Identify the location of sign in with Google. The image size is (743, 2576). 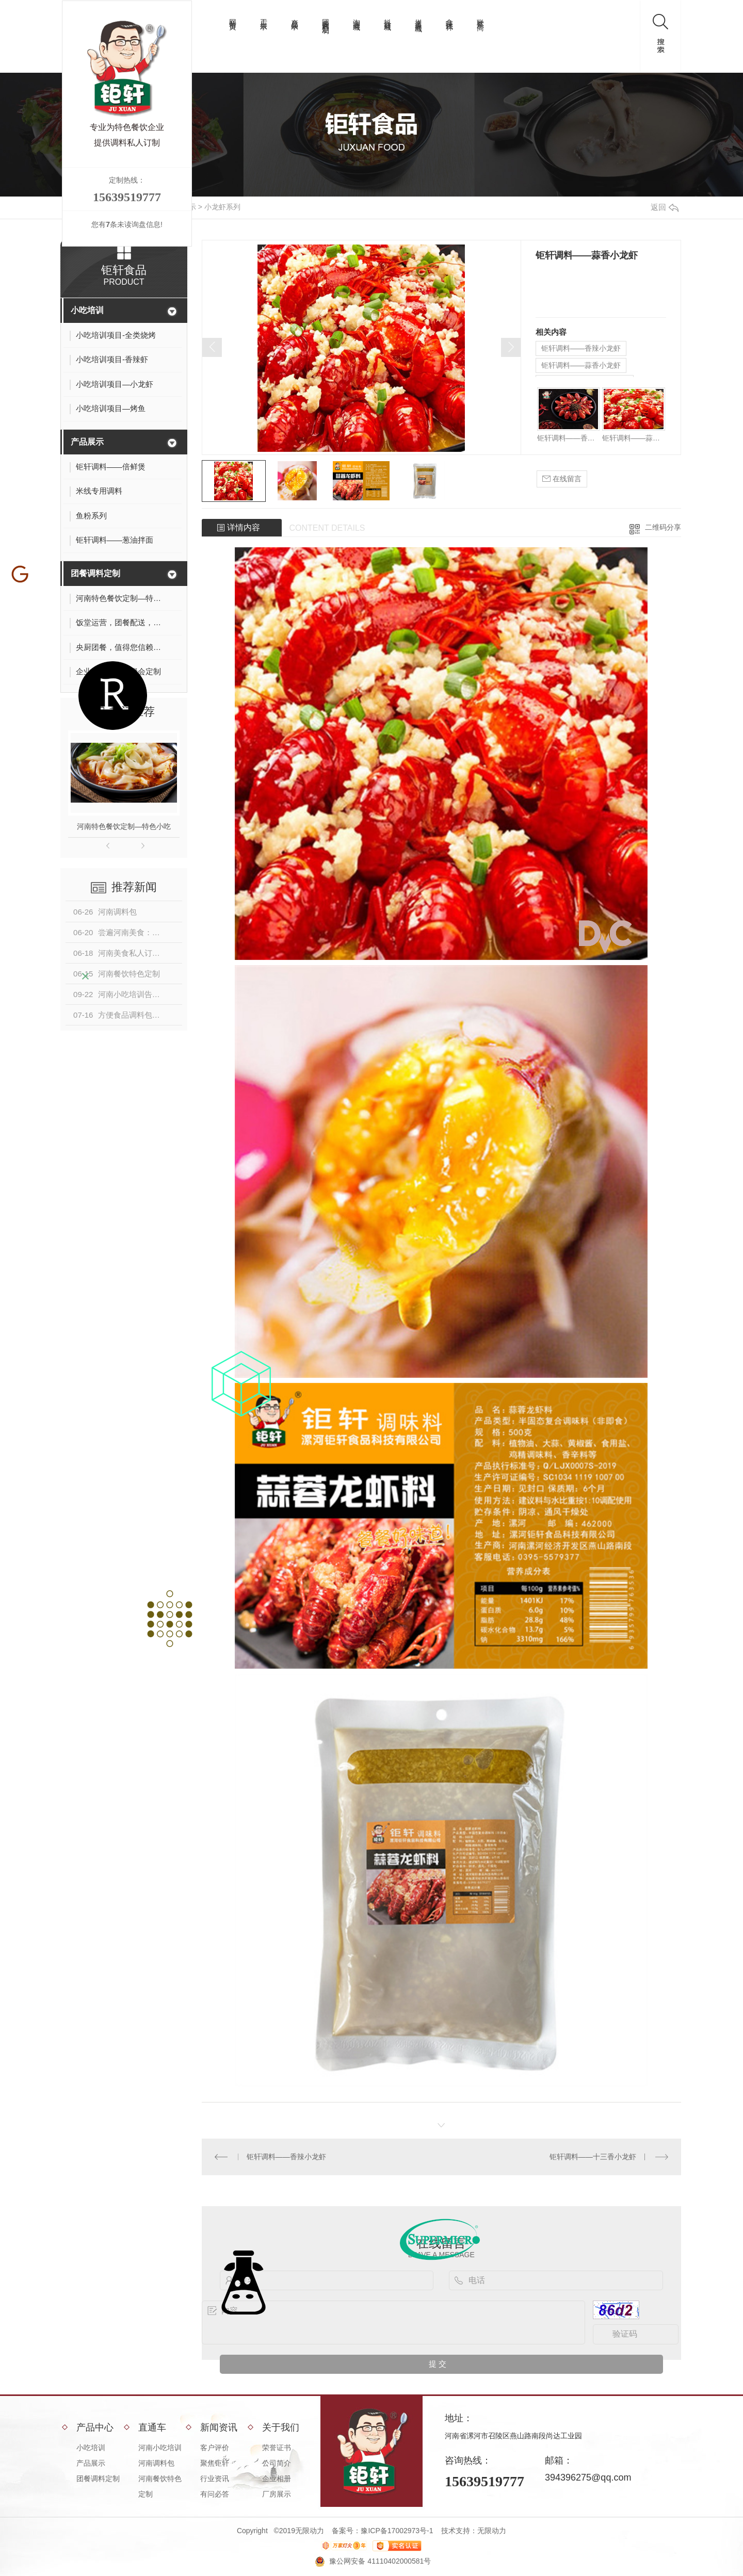
(20, 574).